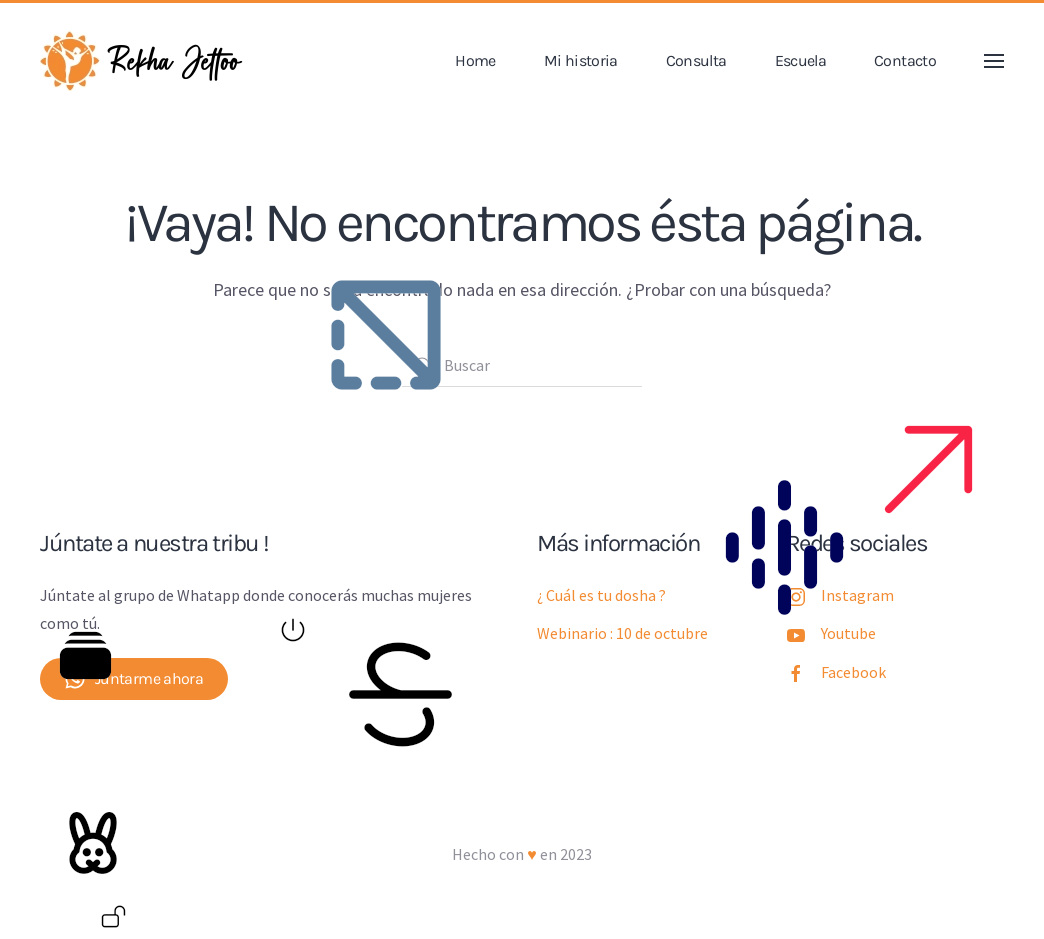 The height and width of the screenshot is (939, 1044). Describe the element at coordinates (293, 630) in the screenshot. I see `turn device on or off` at that location.